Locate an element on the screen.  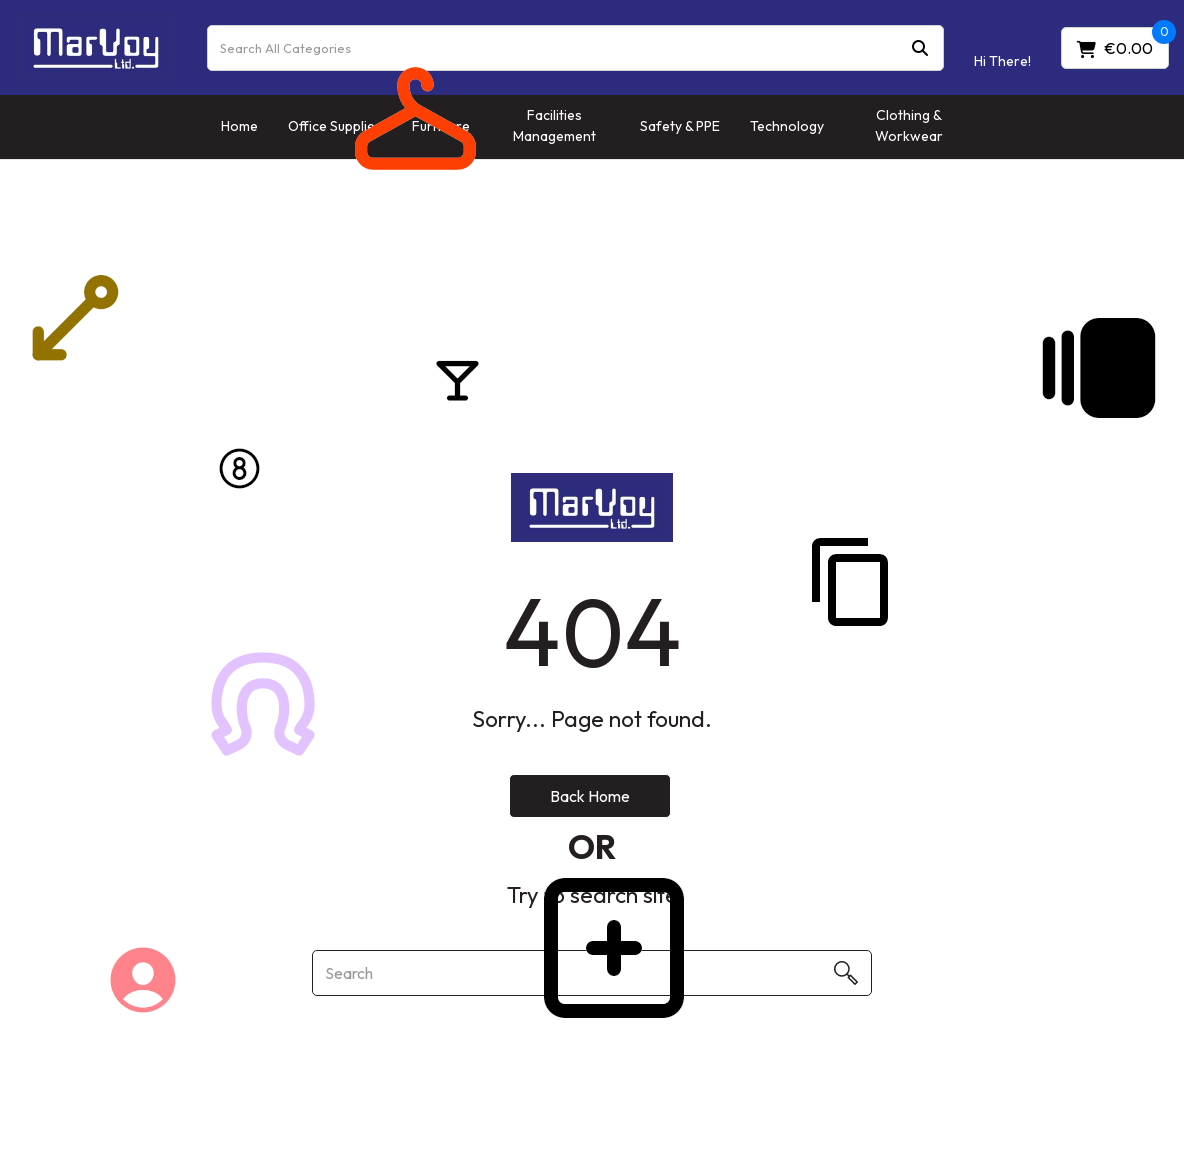
access bar or cocktail menu is located at coordinates (457, 379).